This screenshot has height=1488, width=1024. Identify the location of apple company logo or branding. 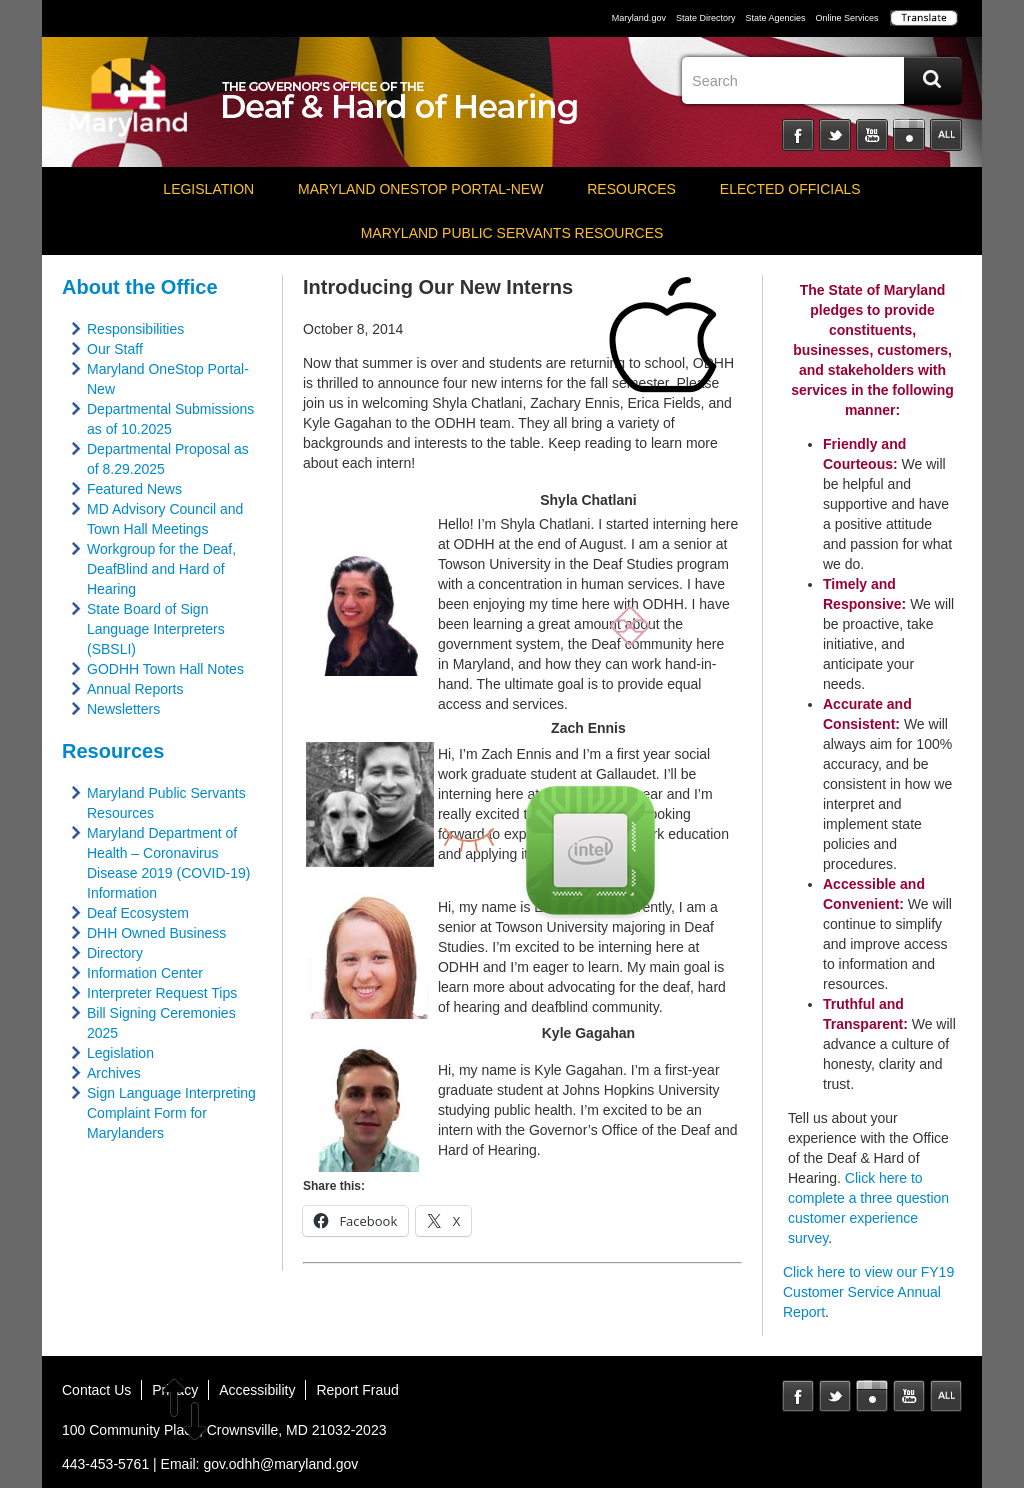
(667, 343).